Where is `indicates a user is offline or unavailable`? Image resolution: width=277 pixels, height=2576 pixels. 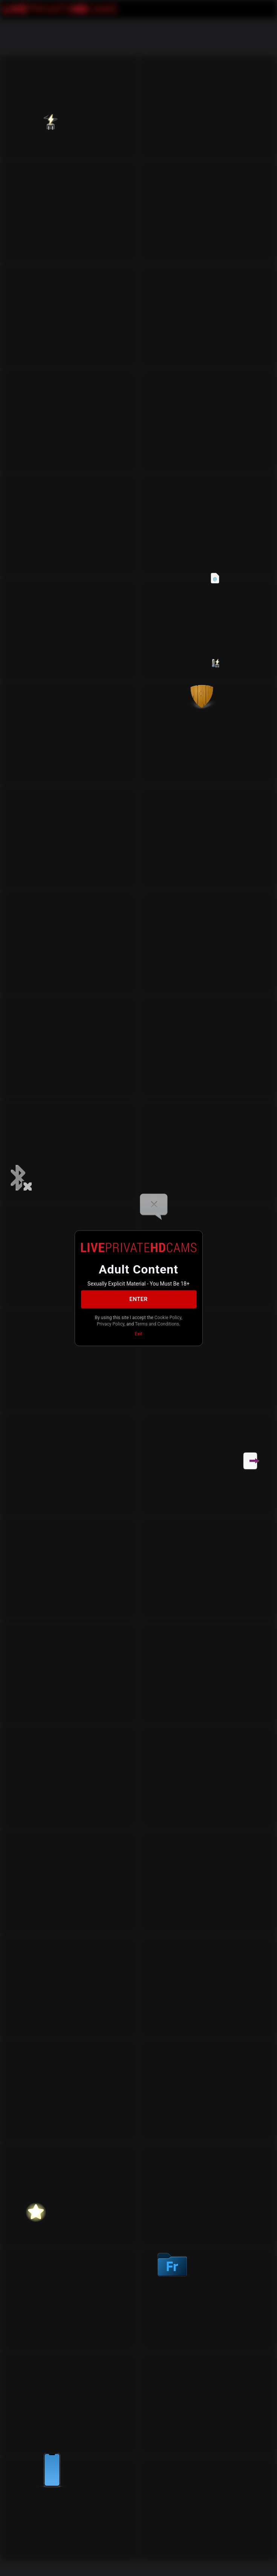
indicates a user is offline or unavailable is located at coordinates (154, 1206).